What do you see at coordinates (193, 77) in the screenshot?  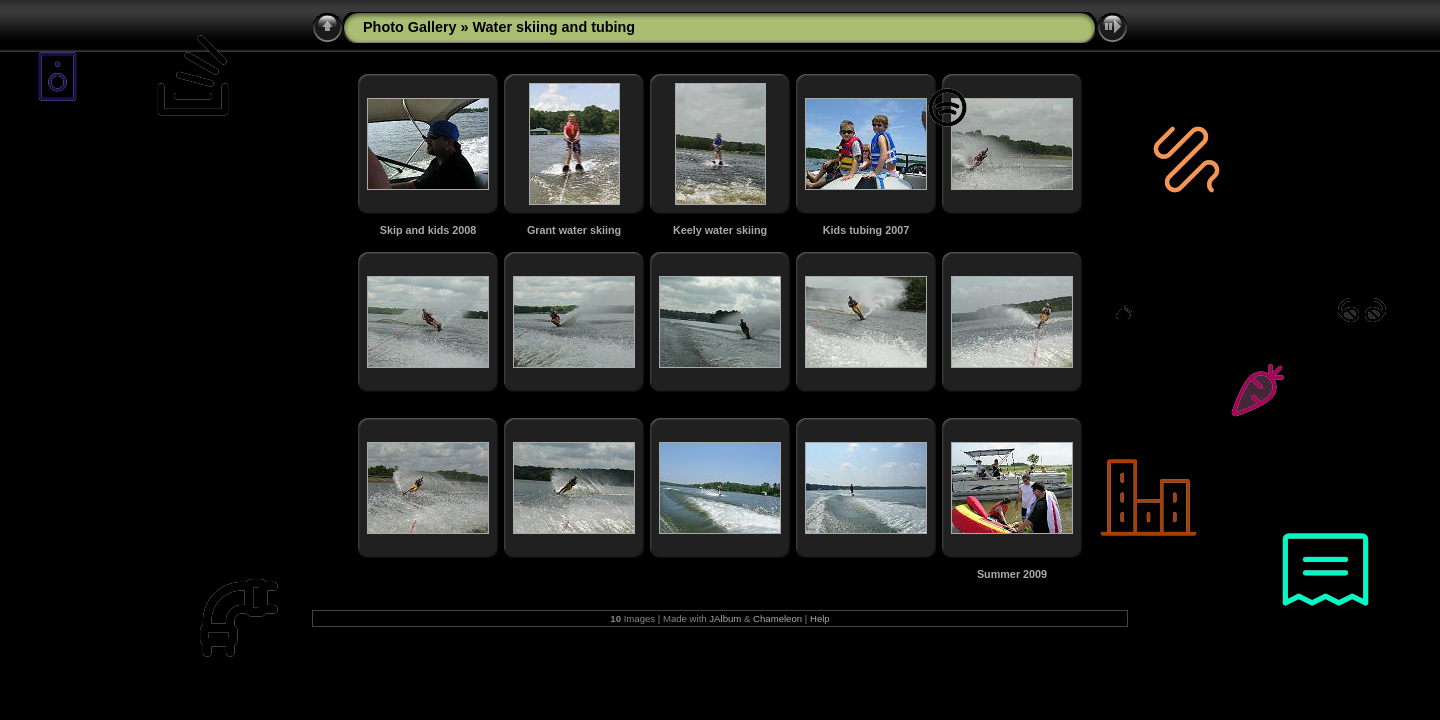 I see `visit stack overflow for programming help` at bounding box center [193, 77].